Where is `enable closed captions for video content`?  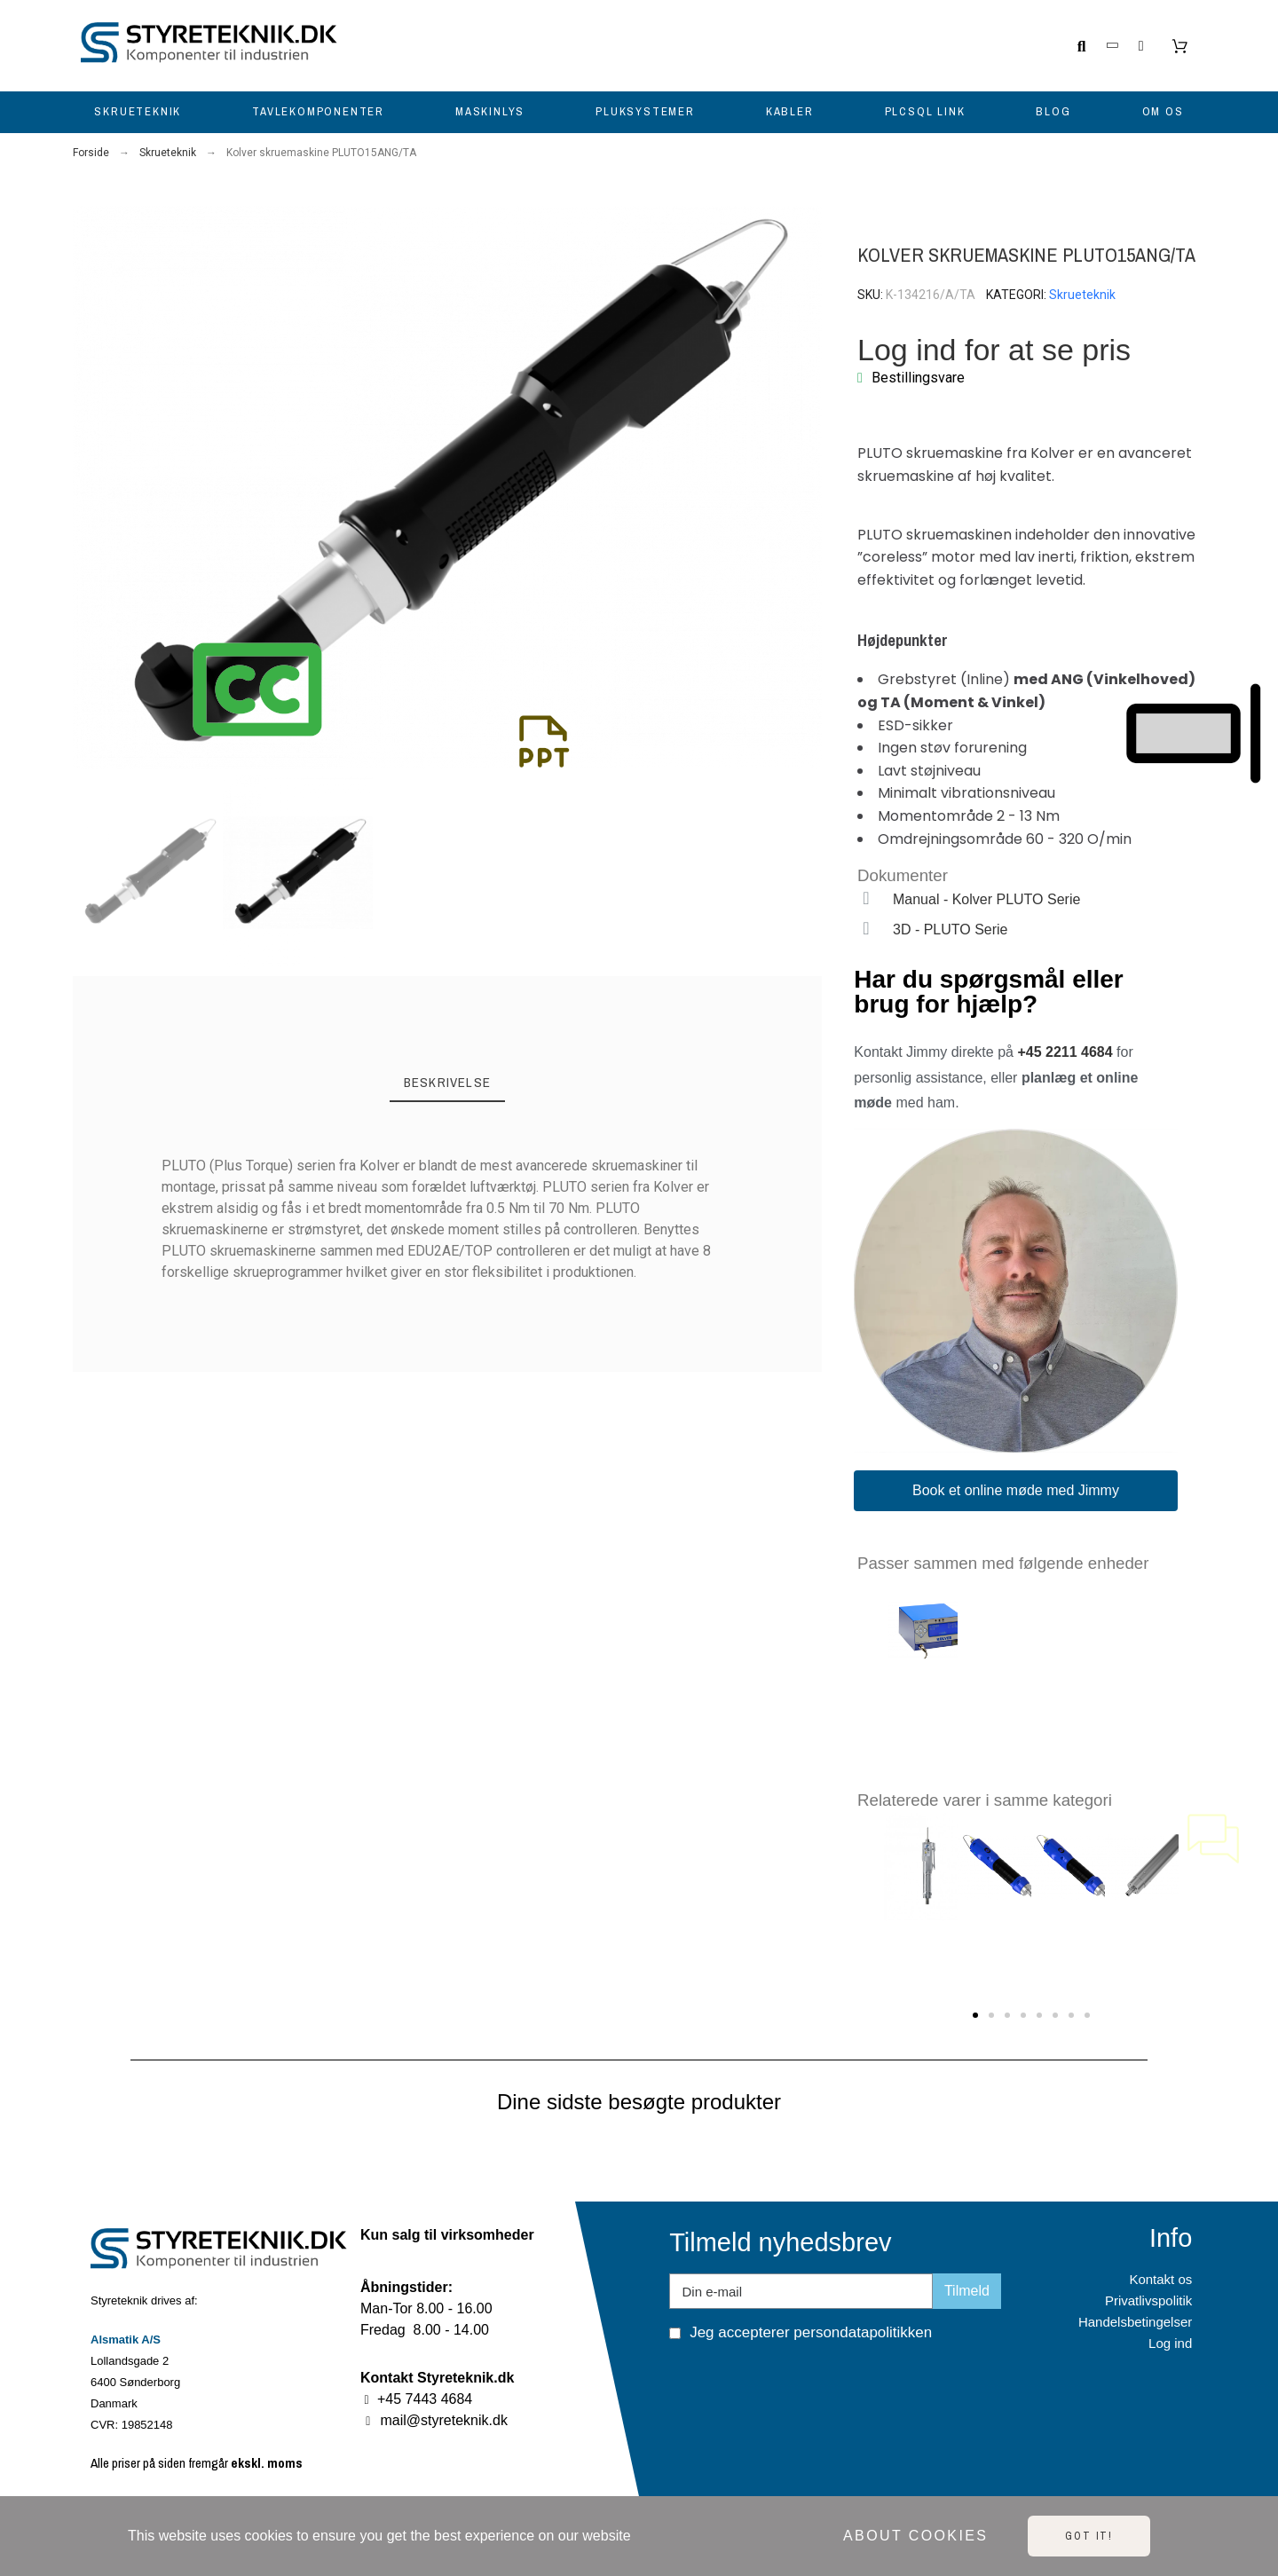 enable closed captions for video content is located at coordinates (257, 689).